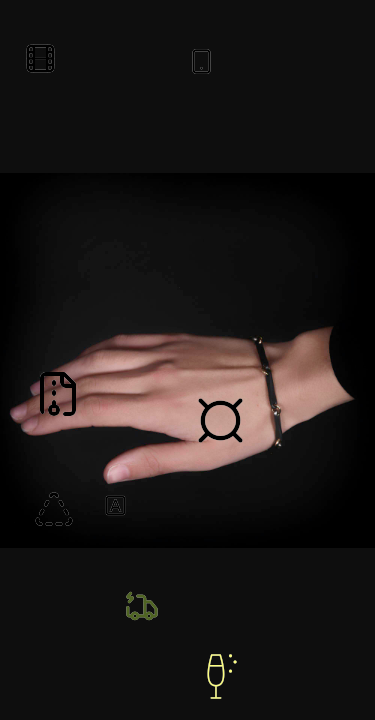  What do you see at coordinates (142, 606) in the screenshot?
I see `select electric vehicle delivery option` at bounding box center [142, 606].